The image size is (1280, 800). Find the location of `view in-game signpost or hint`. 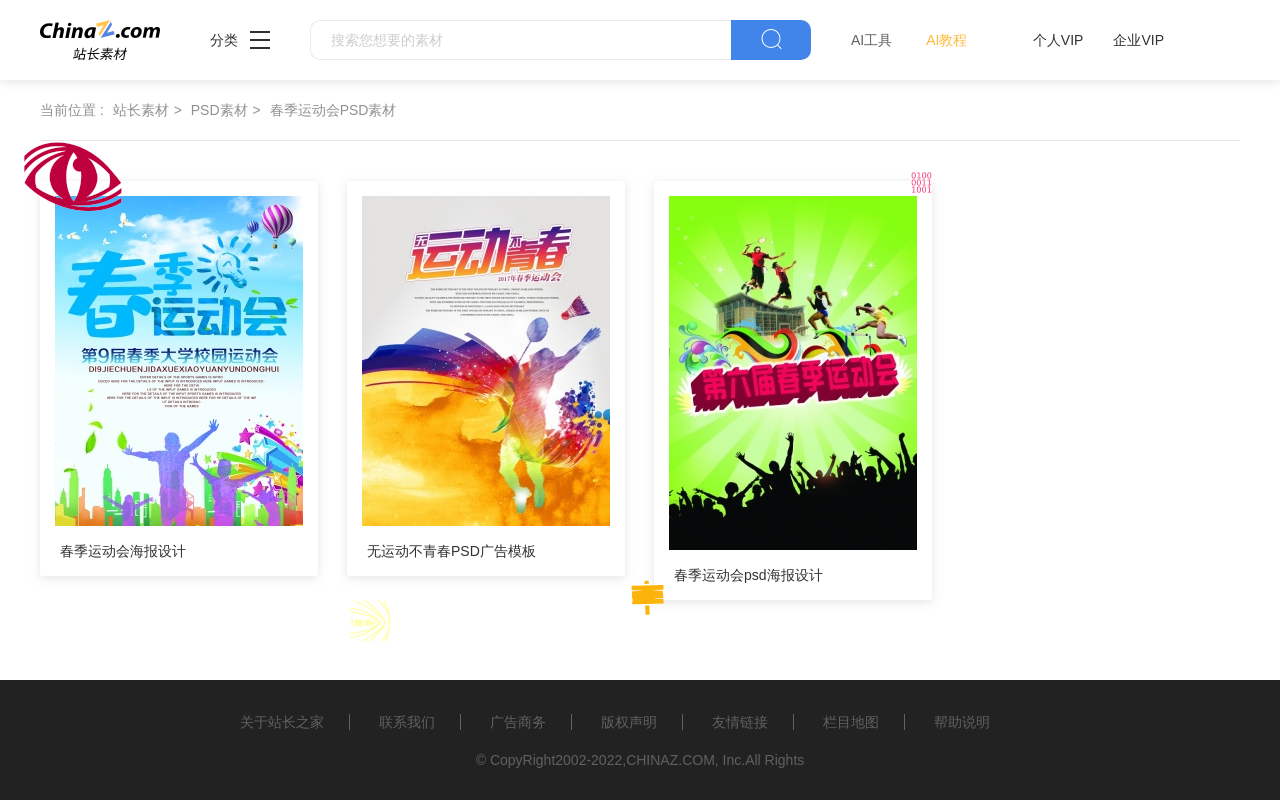

view in-game signpost or hint is located at coordinates (648, 597).